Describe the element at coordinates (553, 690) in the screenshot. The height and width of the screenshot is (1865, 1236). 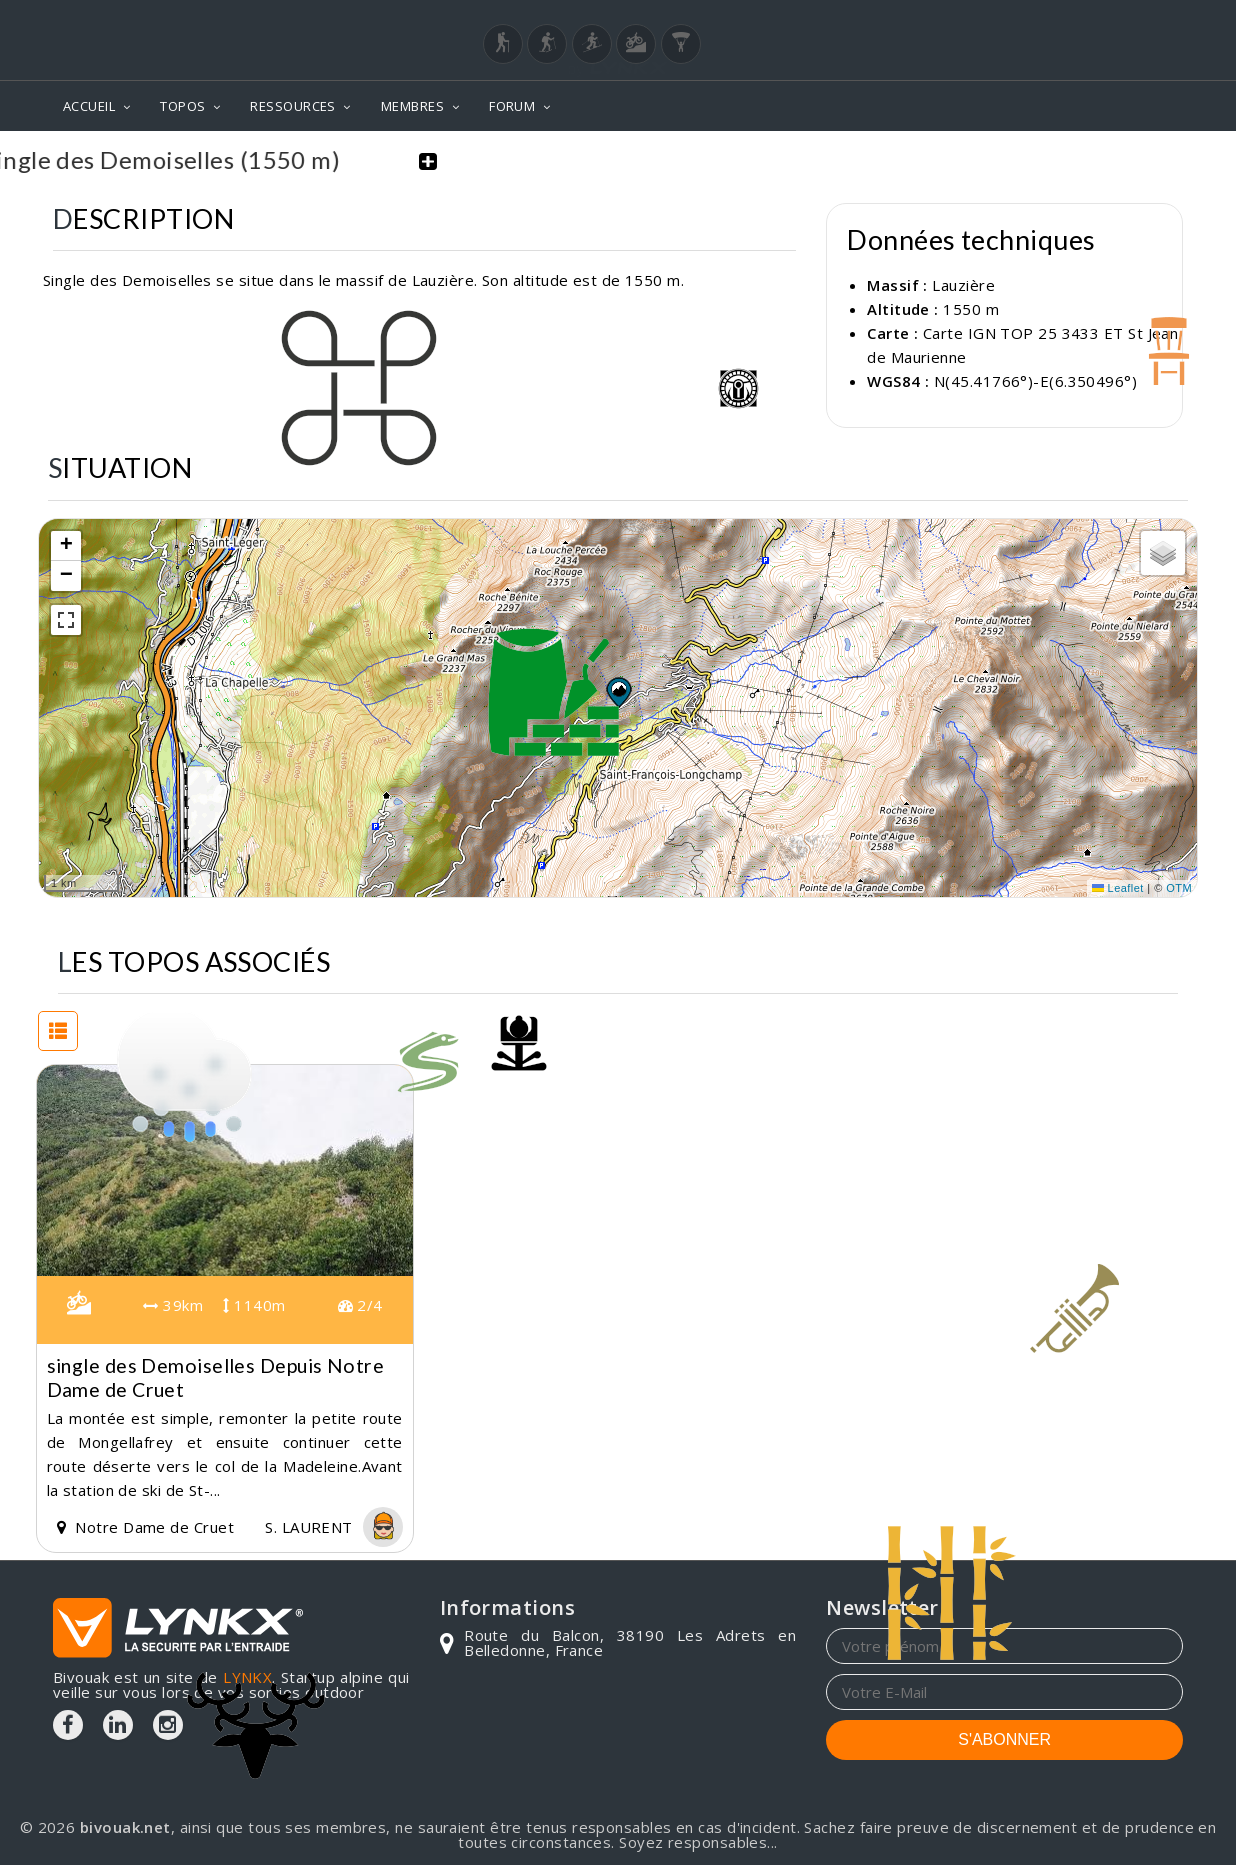
I see `select concrete or cement materials` at that location.